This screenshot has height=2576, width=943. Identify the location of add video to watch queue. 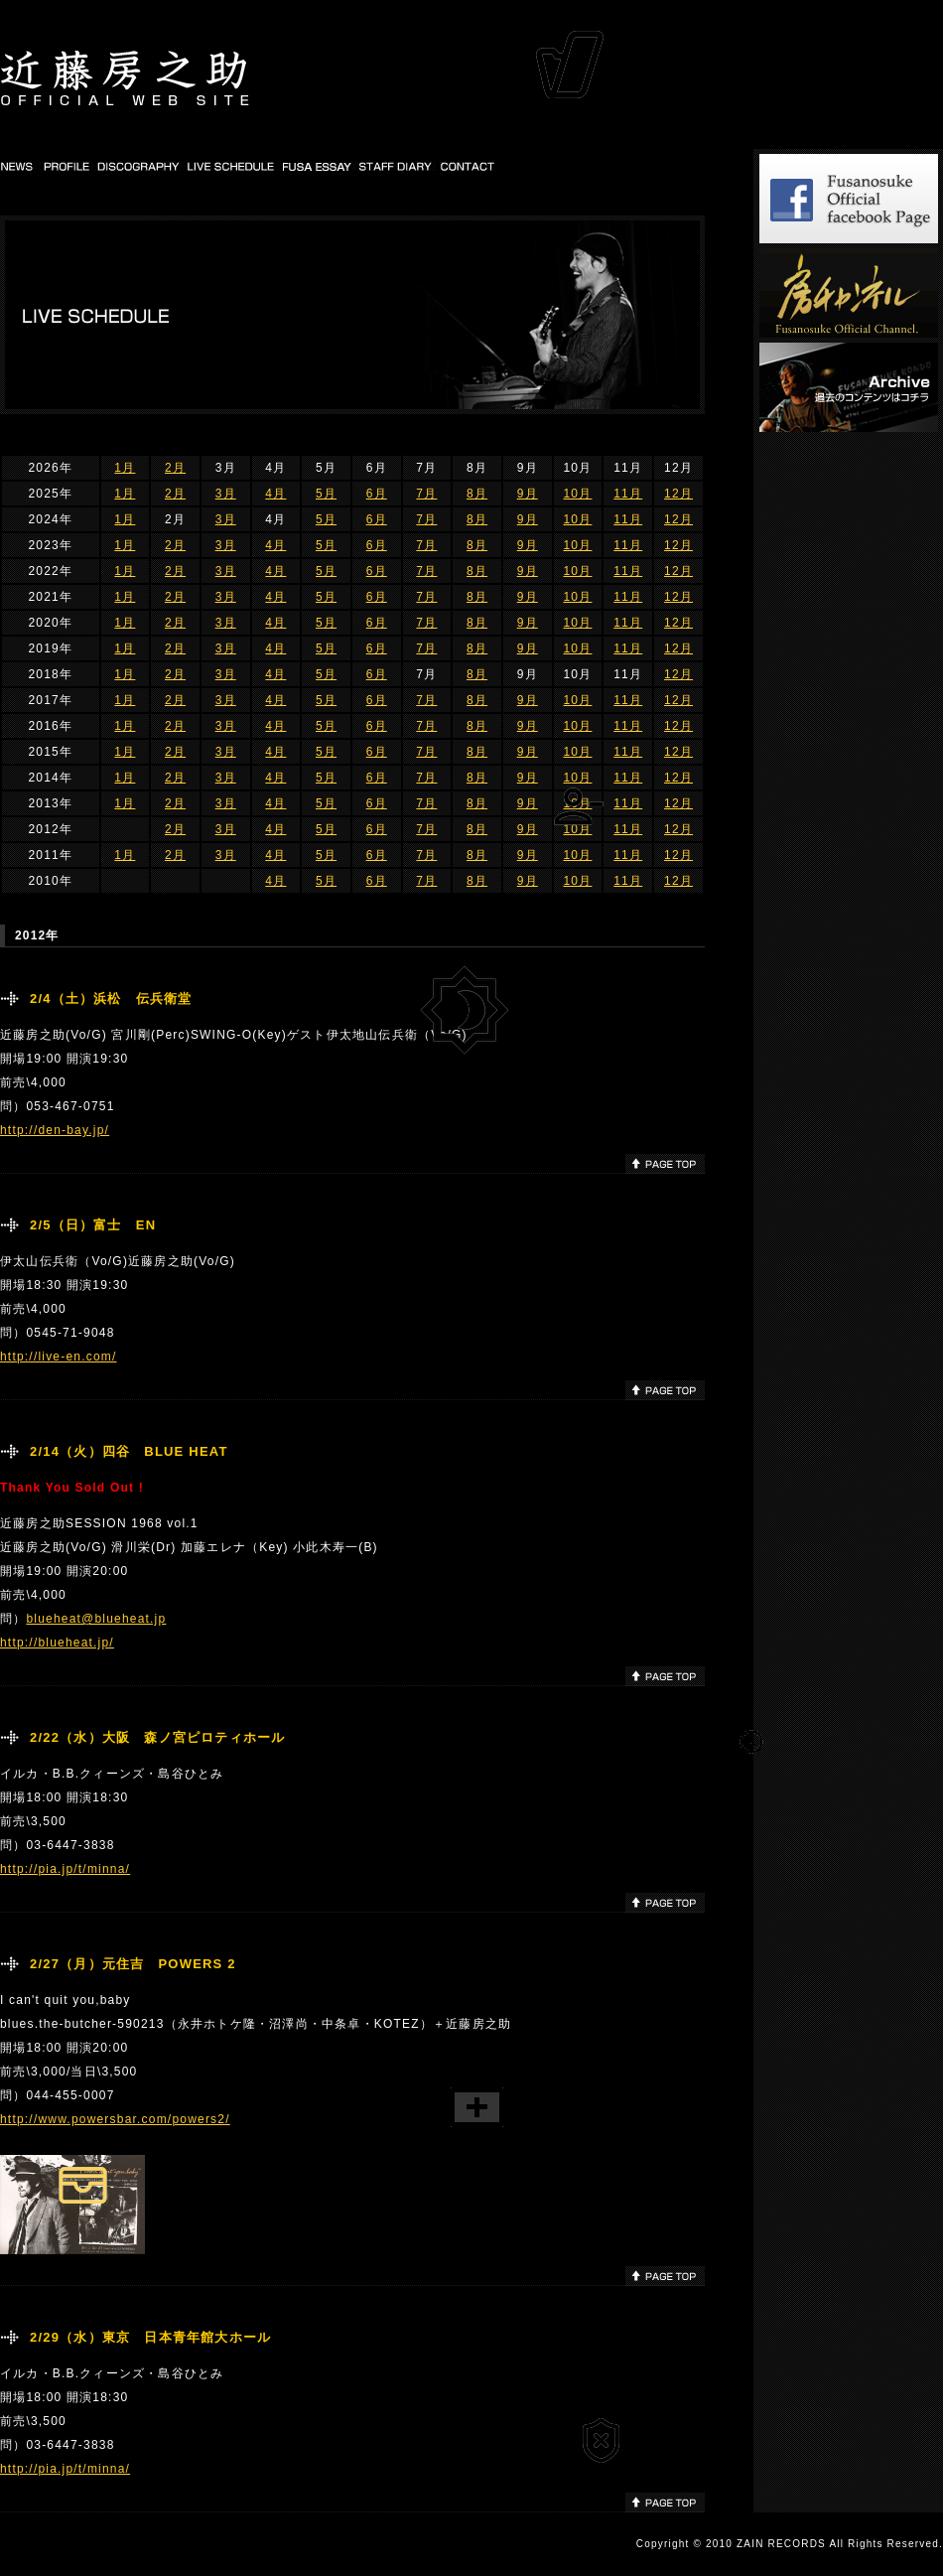
(476, 2109).